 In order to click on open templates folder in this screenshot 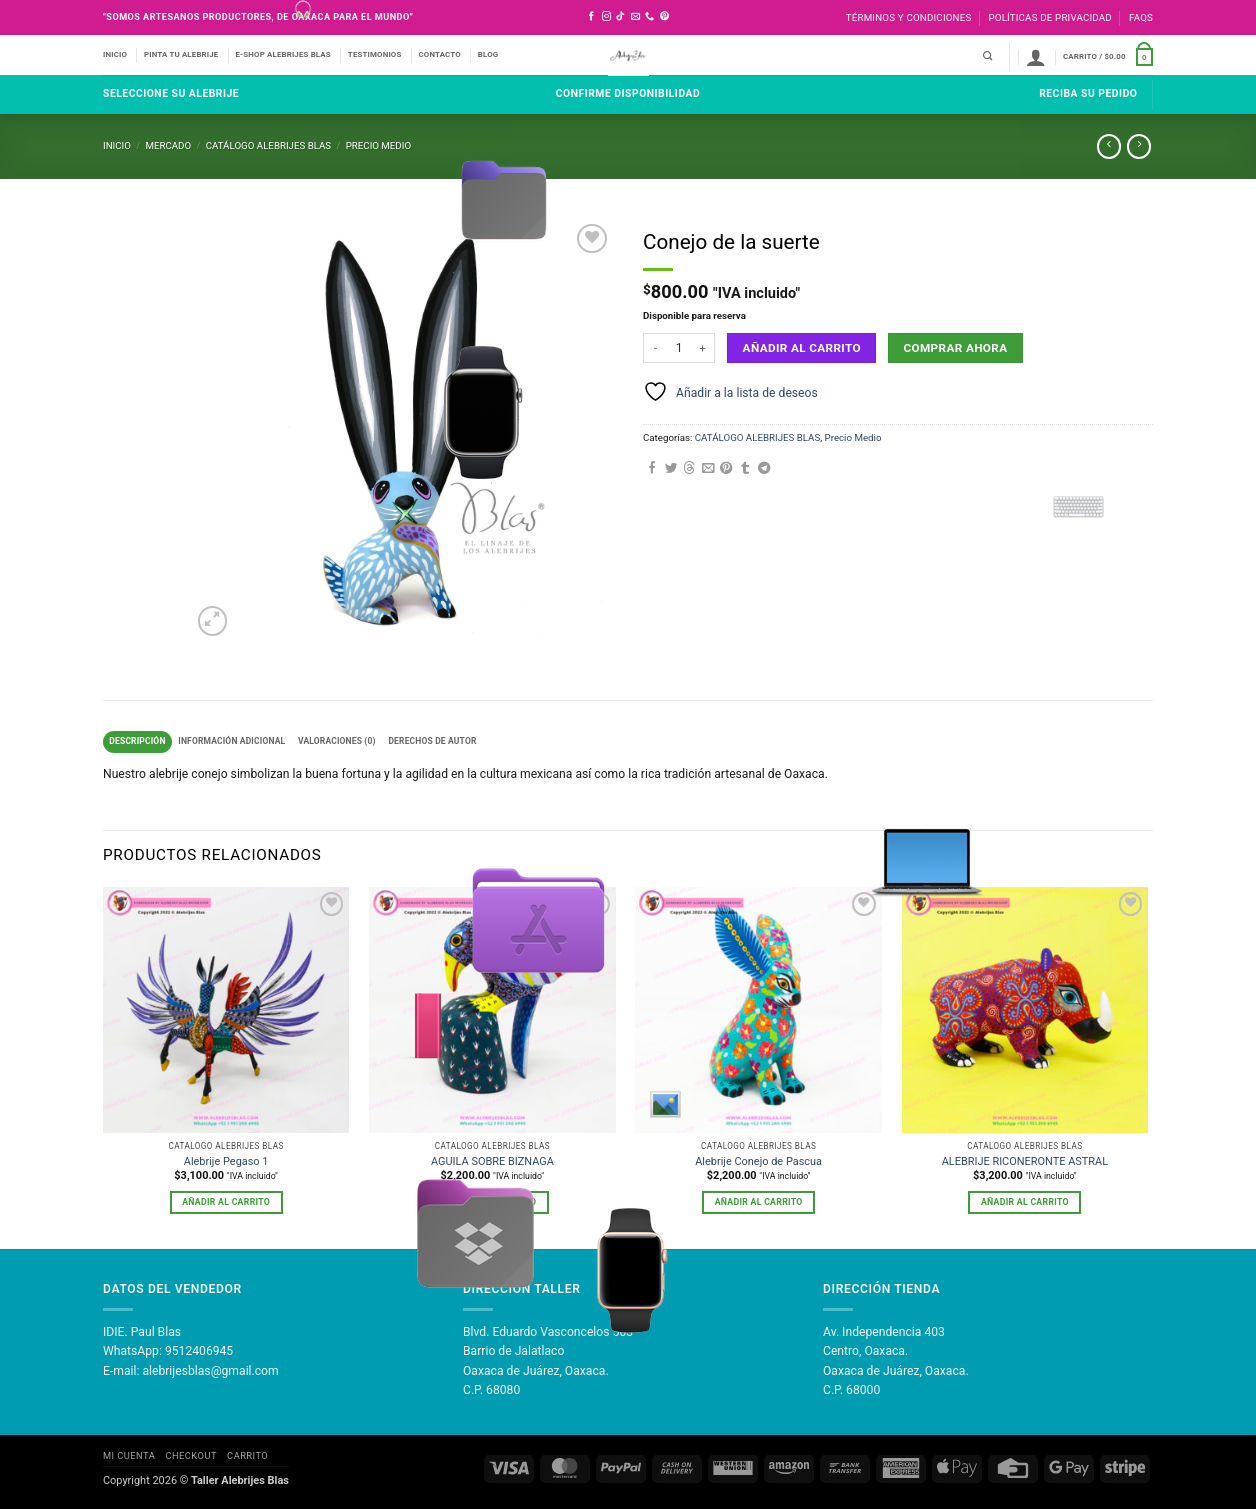, I will do `click(538, 920)`.